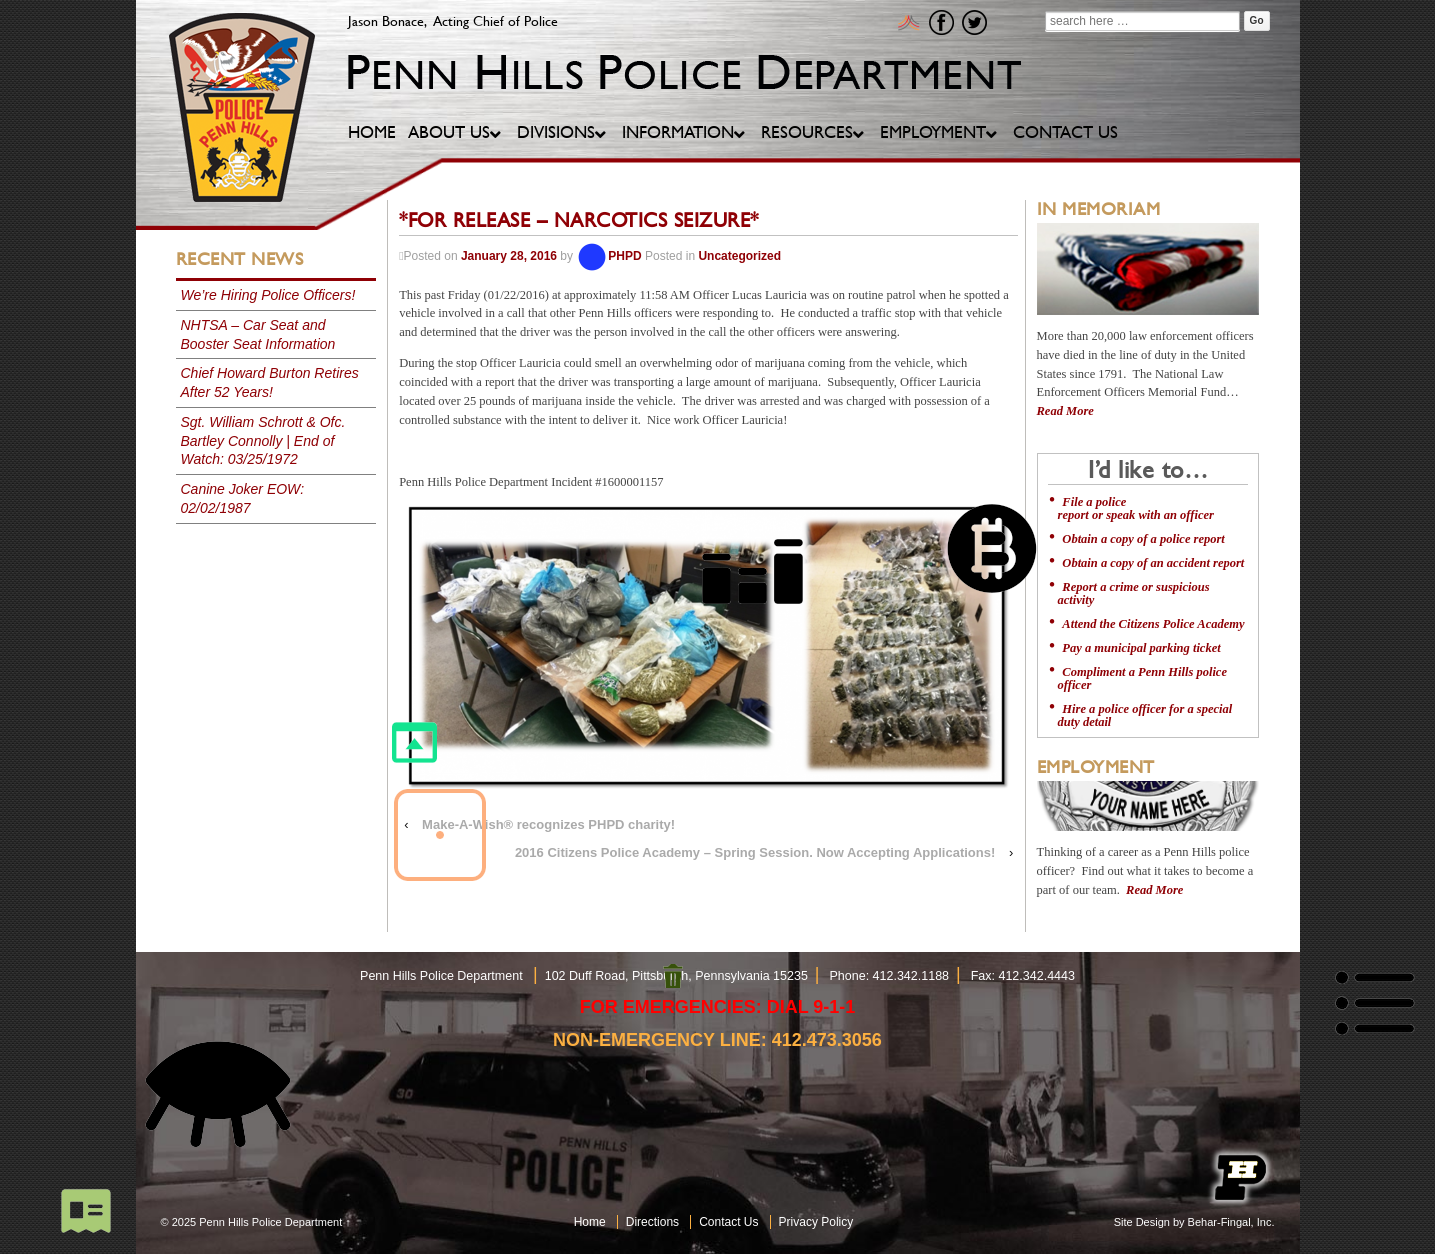 The image size is (1435, 1254). I want to click on hide password or sensitive content, so click(218, 1097).